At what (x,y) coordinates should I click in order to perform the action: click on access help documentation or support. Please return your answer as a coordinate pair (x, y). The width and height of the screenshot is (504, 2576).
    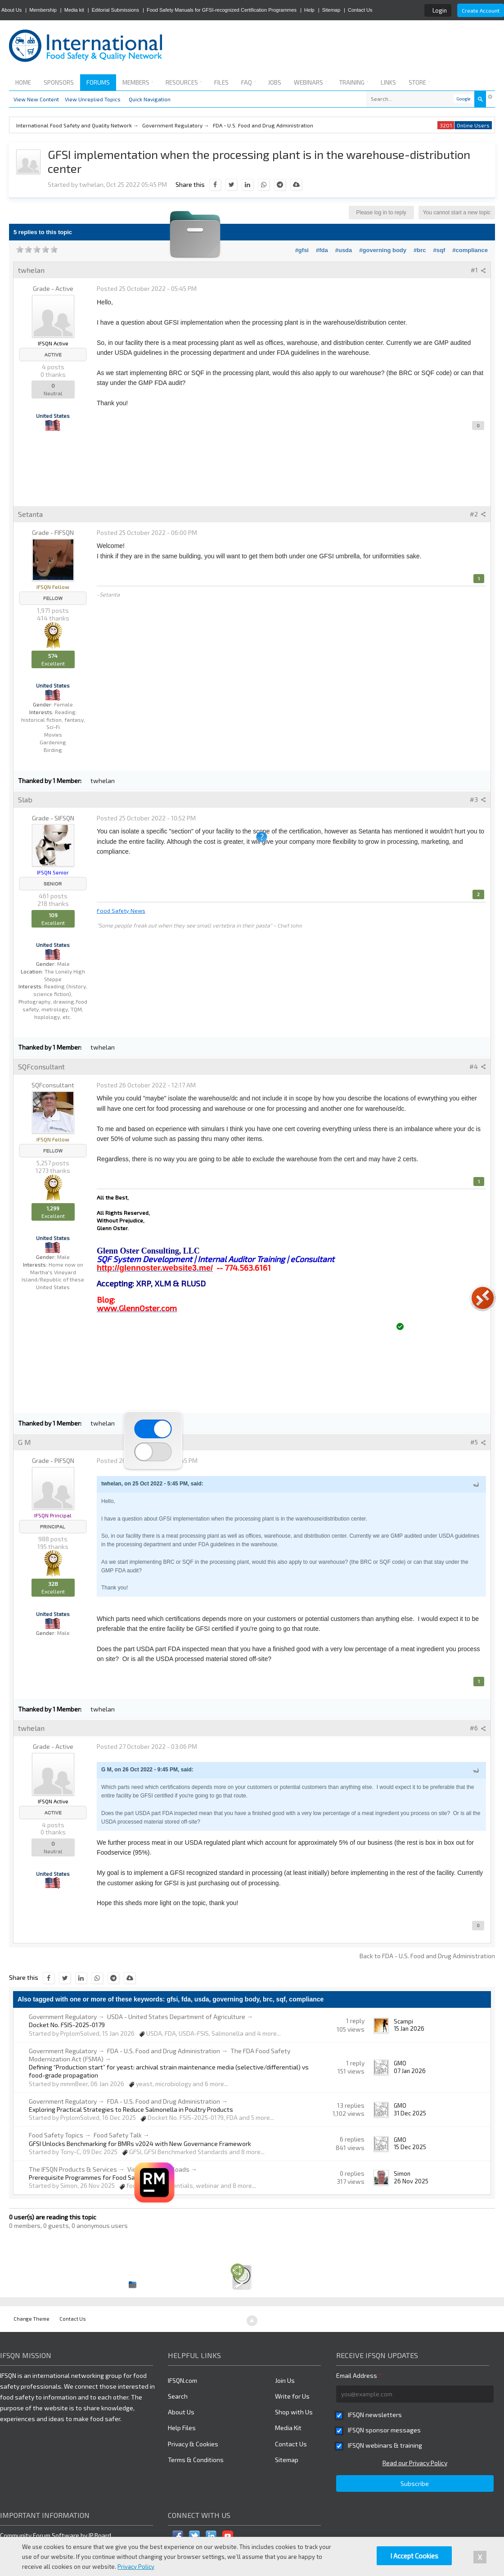
    Looking at the image, I should click on (261, 837).